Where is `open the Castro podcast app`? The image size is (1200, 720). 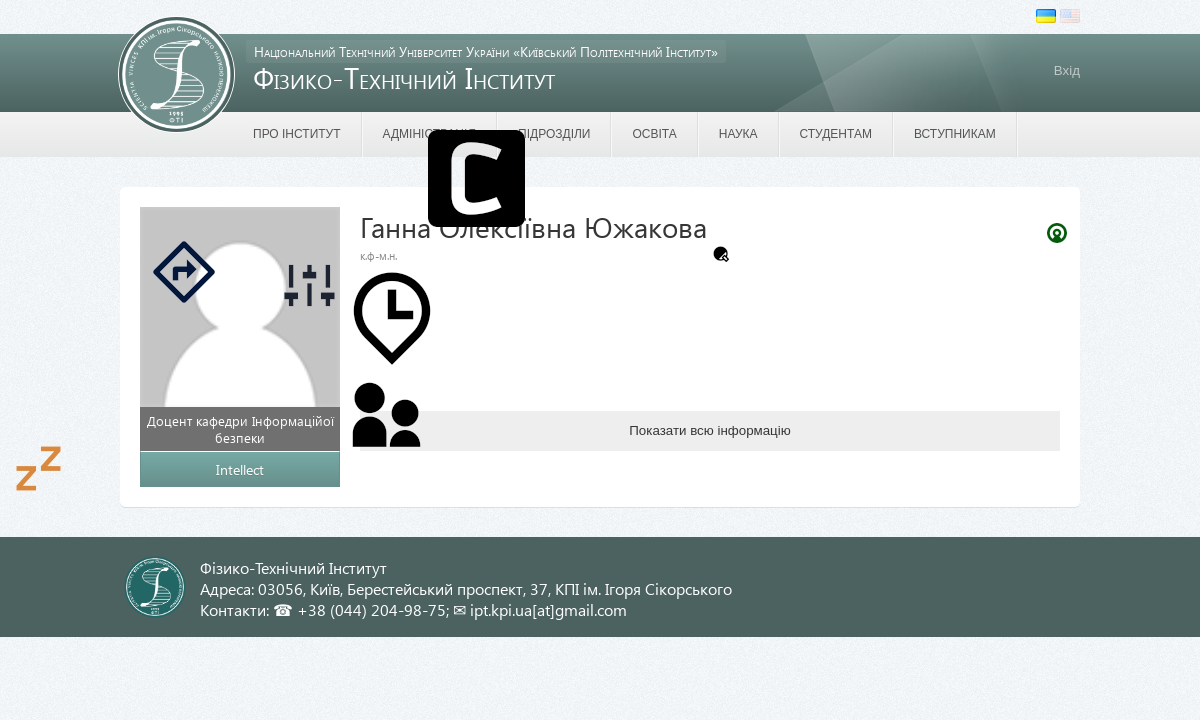
open the Castro podcast app is located at coordinates (1057, 233).